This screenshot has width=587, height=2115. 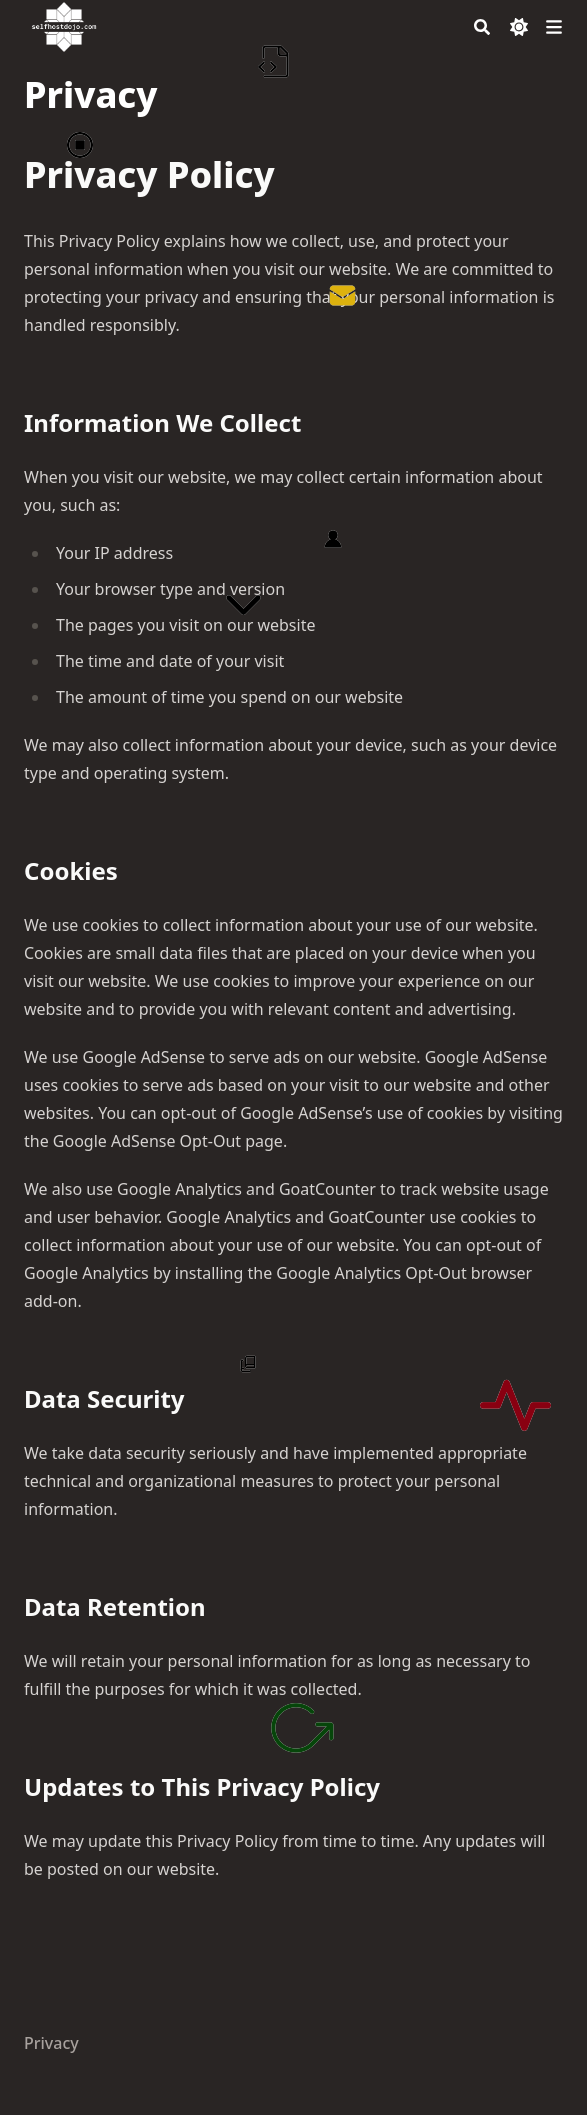 I want to click on refresh or reload content, so click(x=303, y=1728).